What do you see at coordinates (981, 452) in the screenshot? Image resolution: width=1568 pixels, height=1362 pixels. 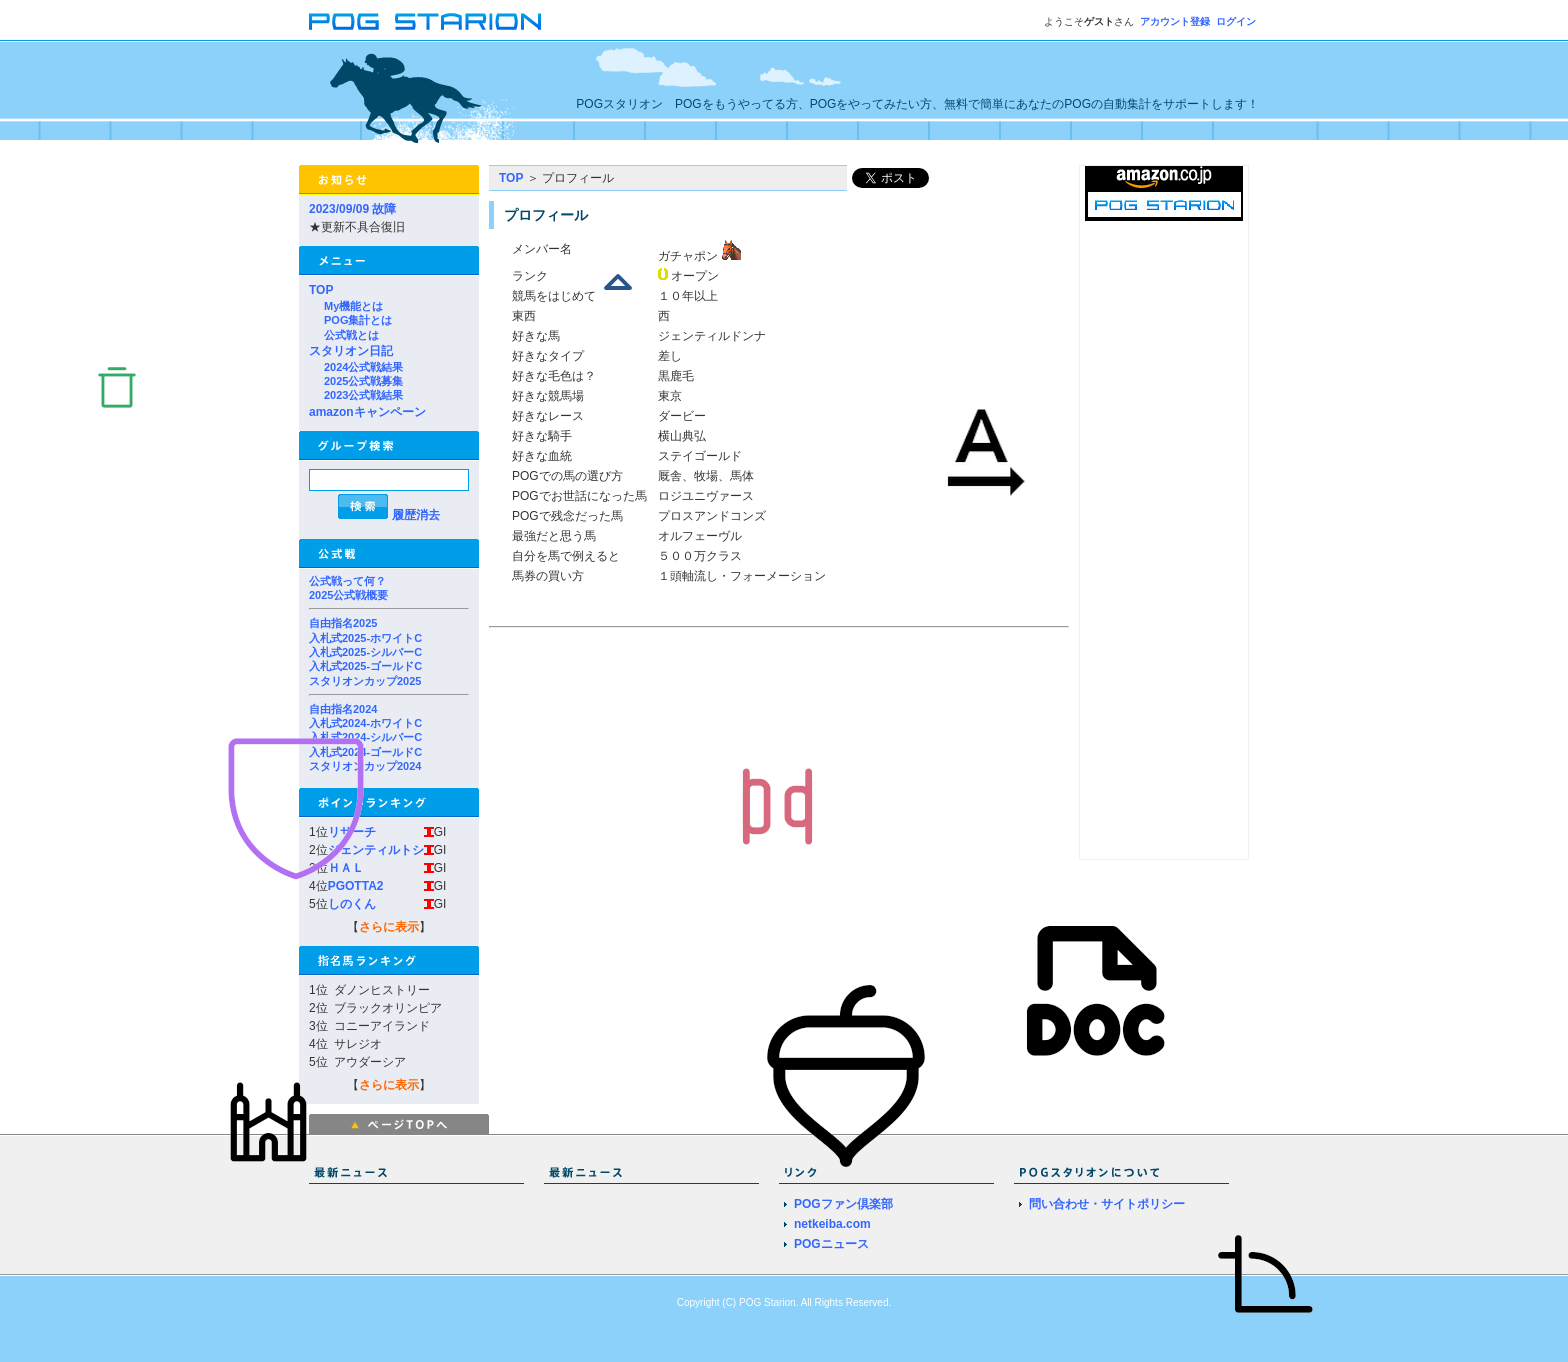 I see `set text to horizontal orientation` at bounding box center [981, 452].